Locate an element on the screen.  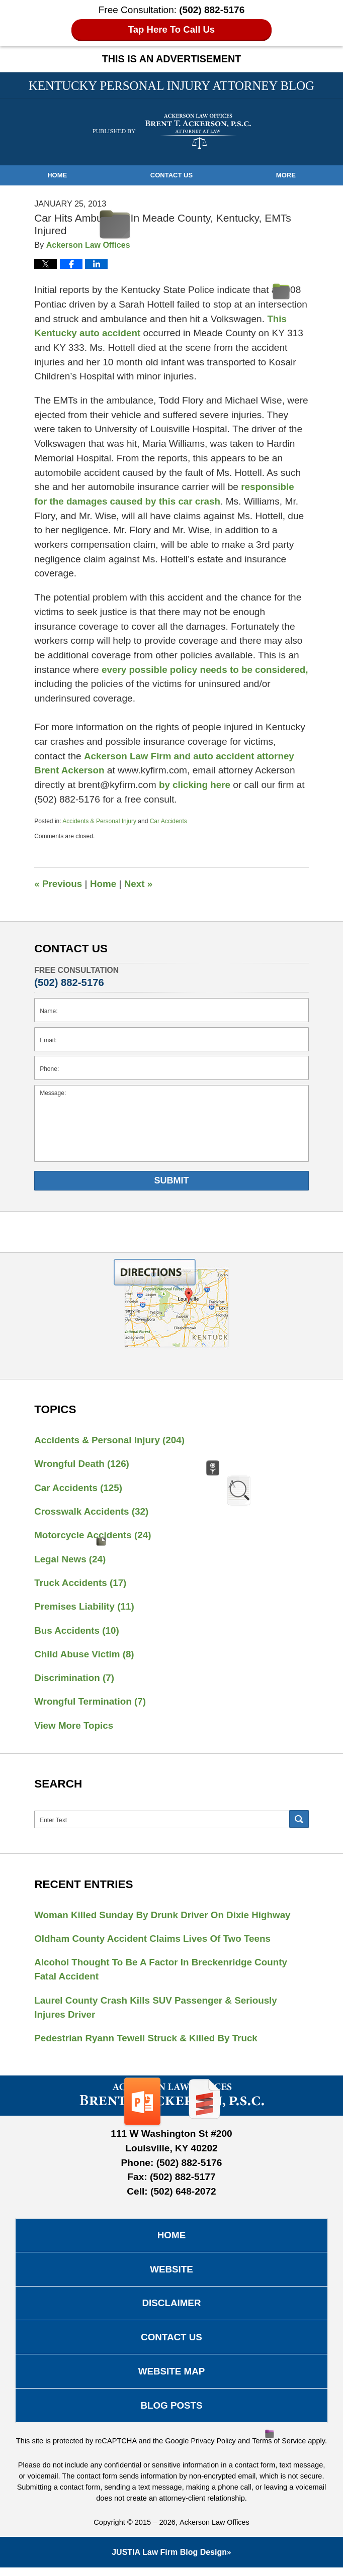
indicates a folder is ready to accept a dragged item is located at coordinates (270, 2434).